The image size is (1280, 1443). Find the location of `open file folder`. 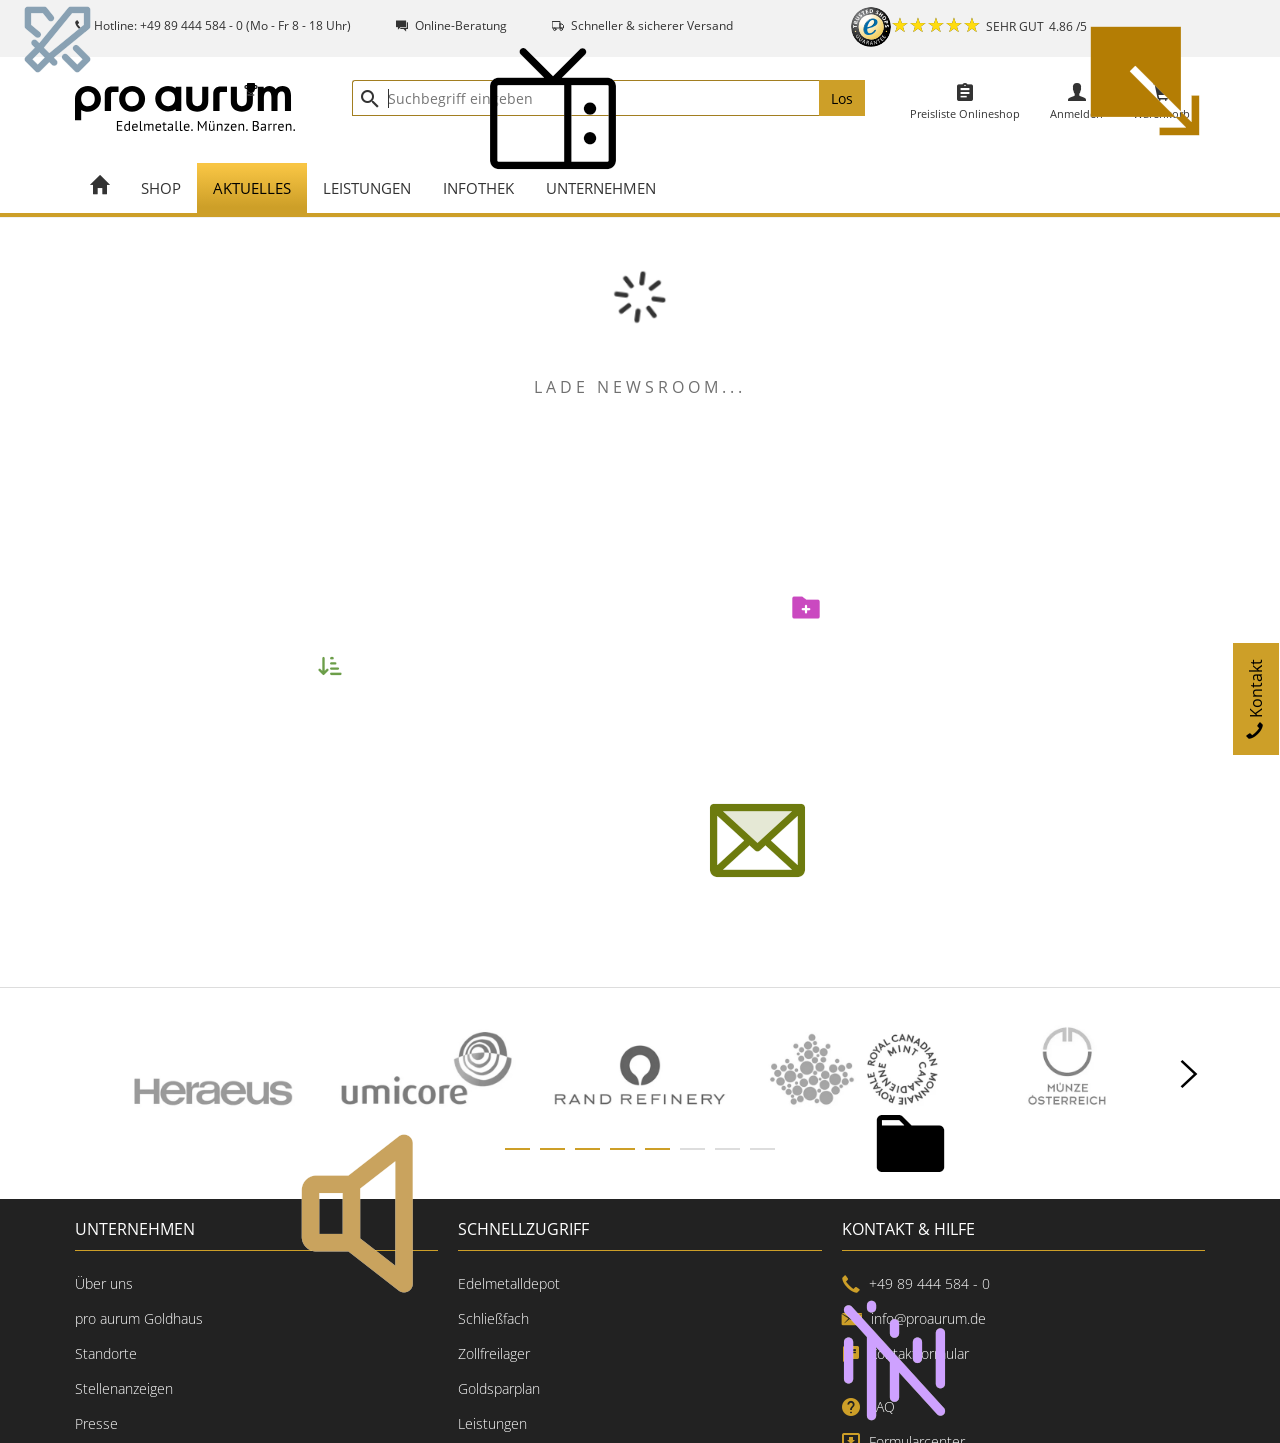

open file folder is located at coordinates (910, 1143).